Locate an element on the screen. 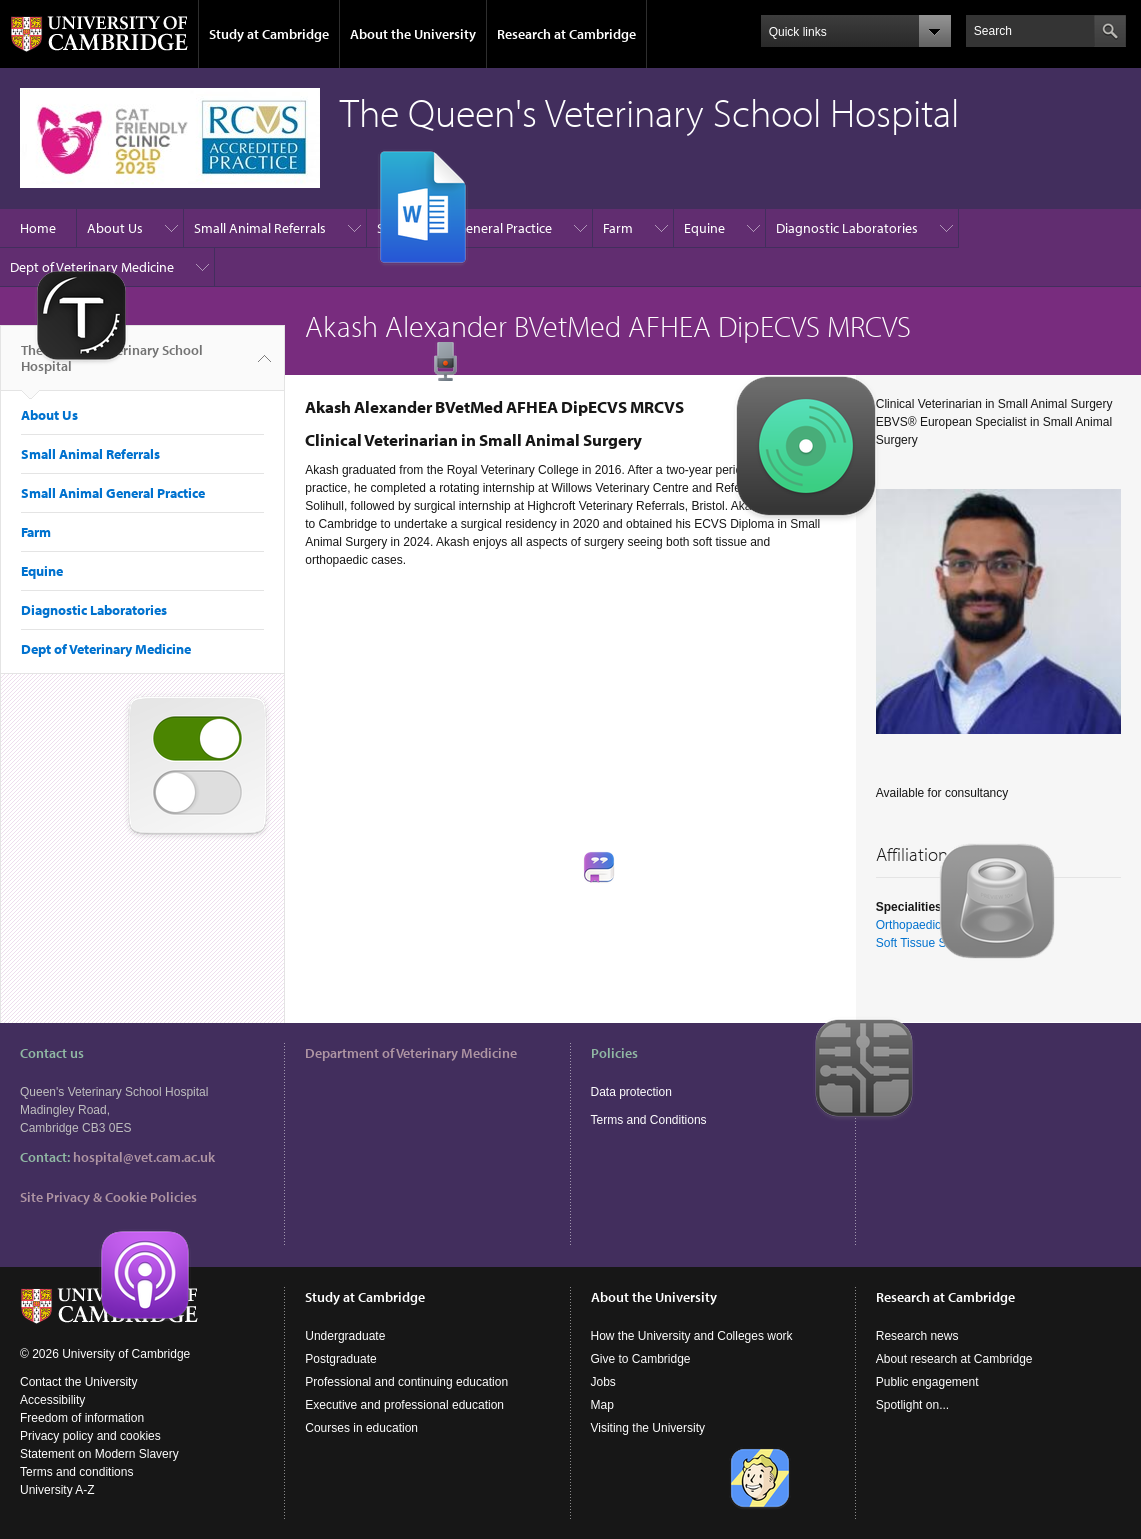 Image resolution: width=1141 pixels, height=1539 pixels. open the Apple Podcasts app is located at coordinates (145, 1275).